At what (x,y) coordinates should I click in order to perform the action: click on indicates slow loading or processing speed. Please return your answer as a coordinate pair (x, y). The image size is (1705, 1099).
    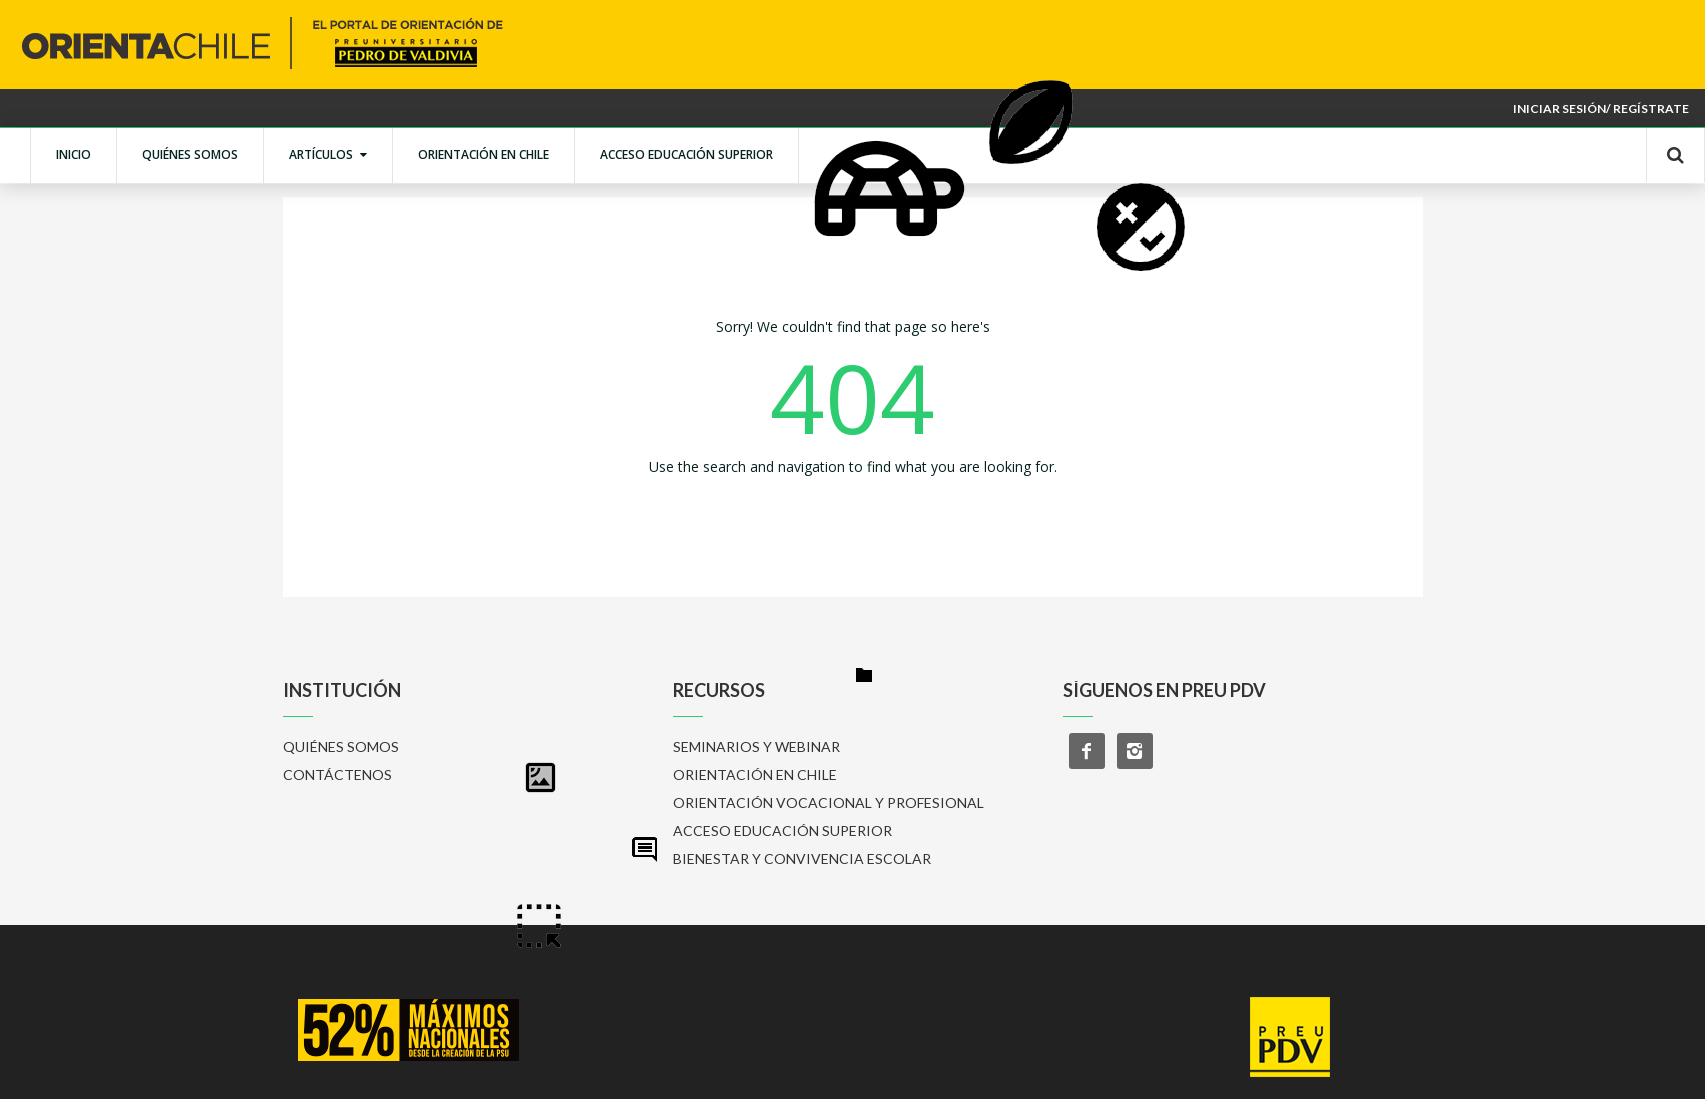
    Looking at the image, I should click on (889, 188).